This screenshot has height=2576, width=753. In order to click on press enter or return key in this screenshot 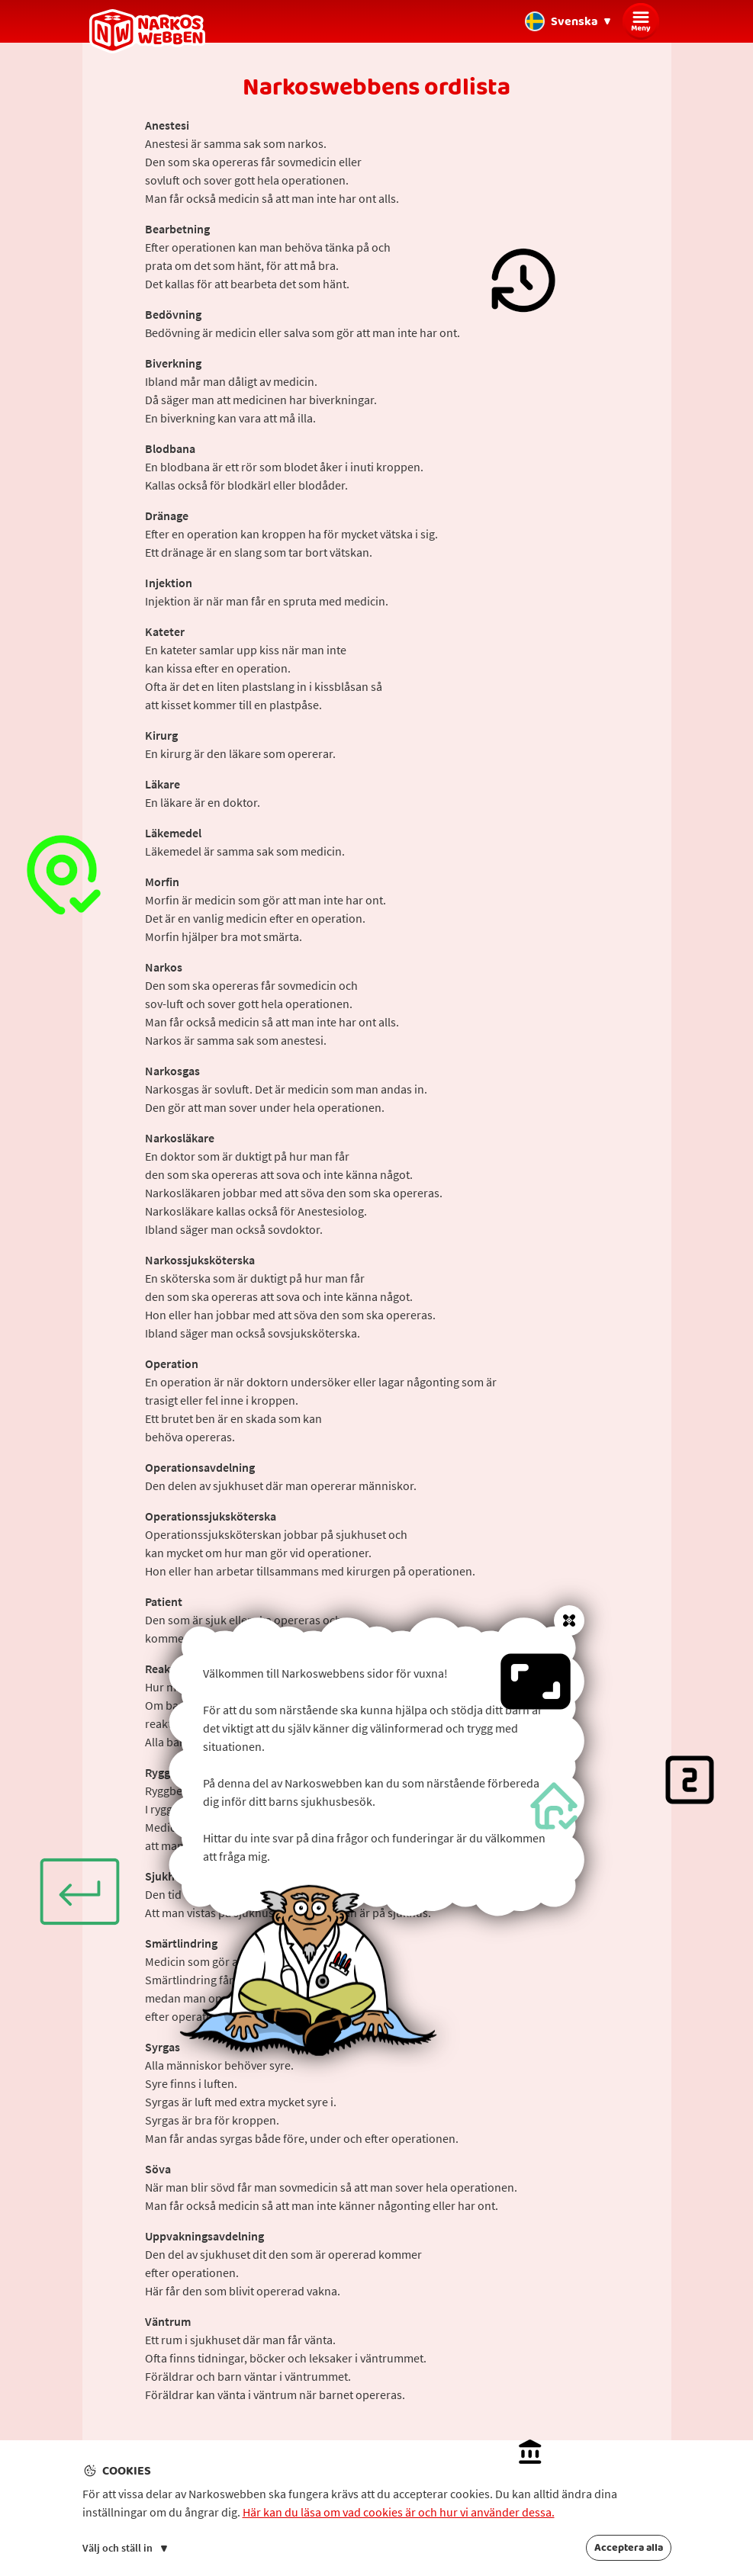, I will do `click(79, 1891)`.